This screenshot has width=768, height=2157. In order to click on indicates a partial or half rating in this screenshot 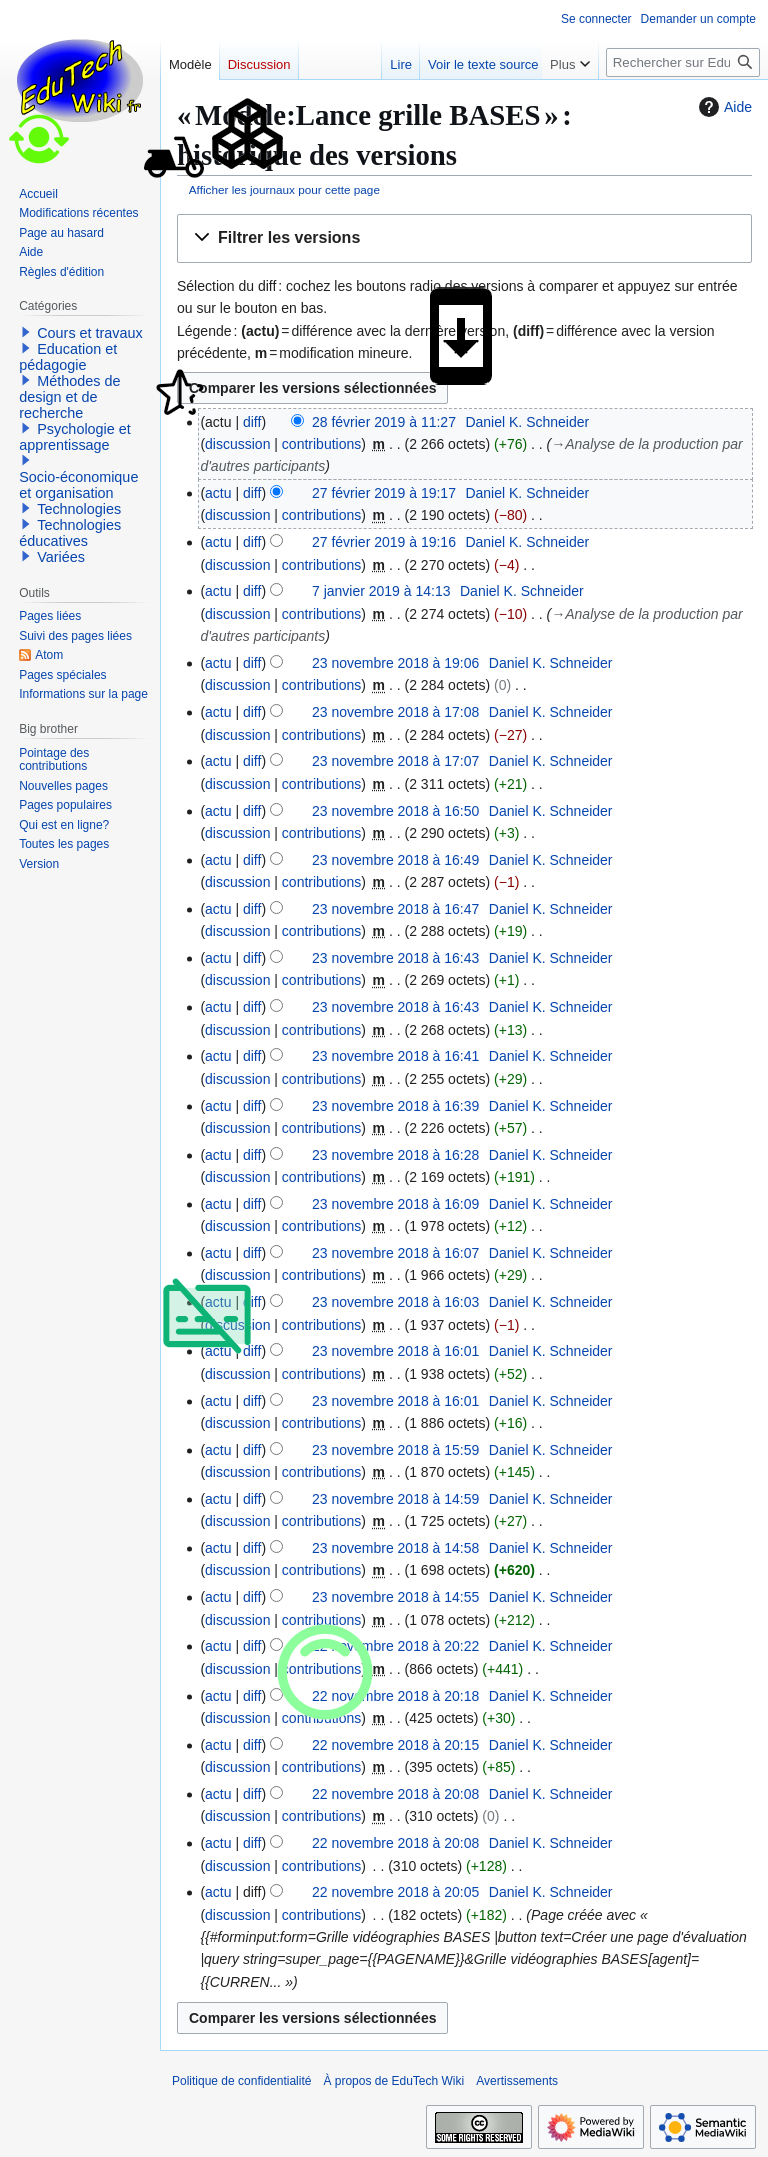, I will do `click(180, 393)`.